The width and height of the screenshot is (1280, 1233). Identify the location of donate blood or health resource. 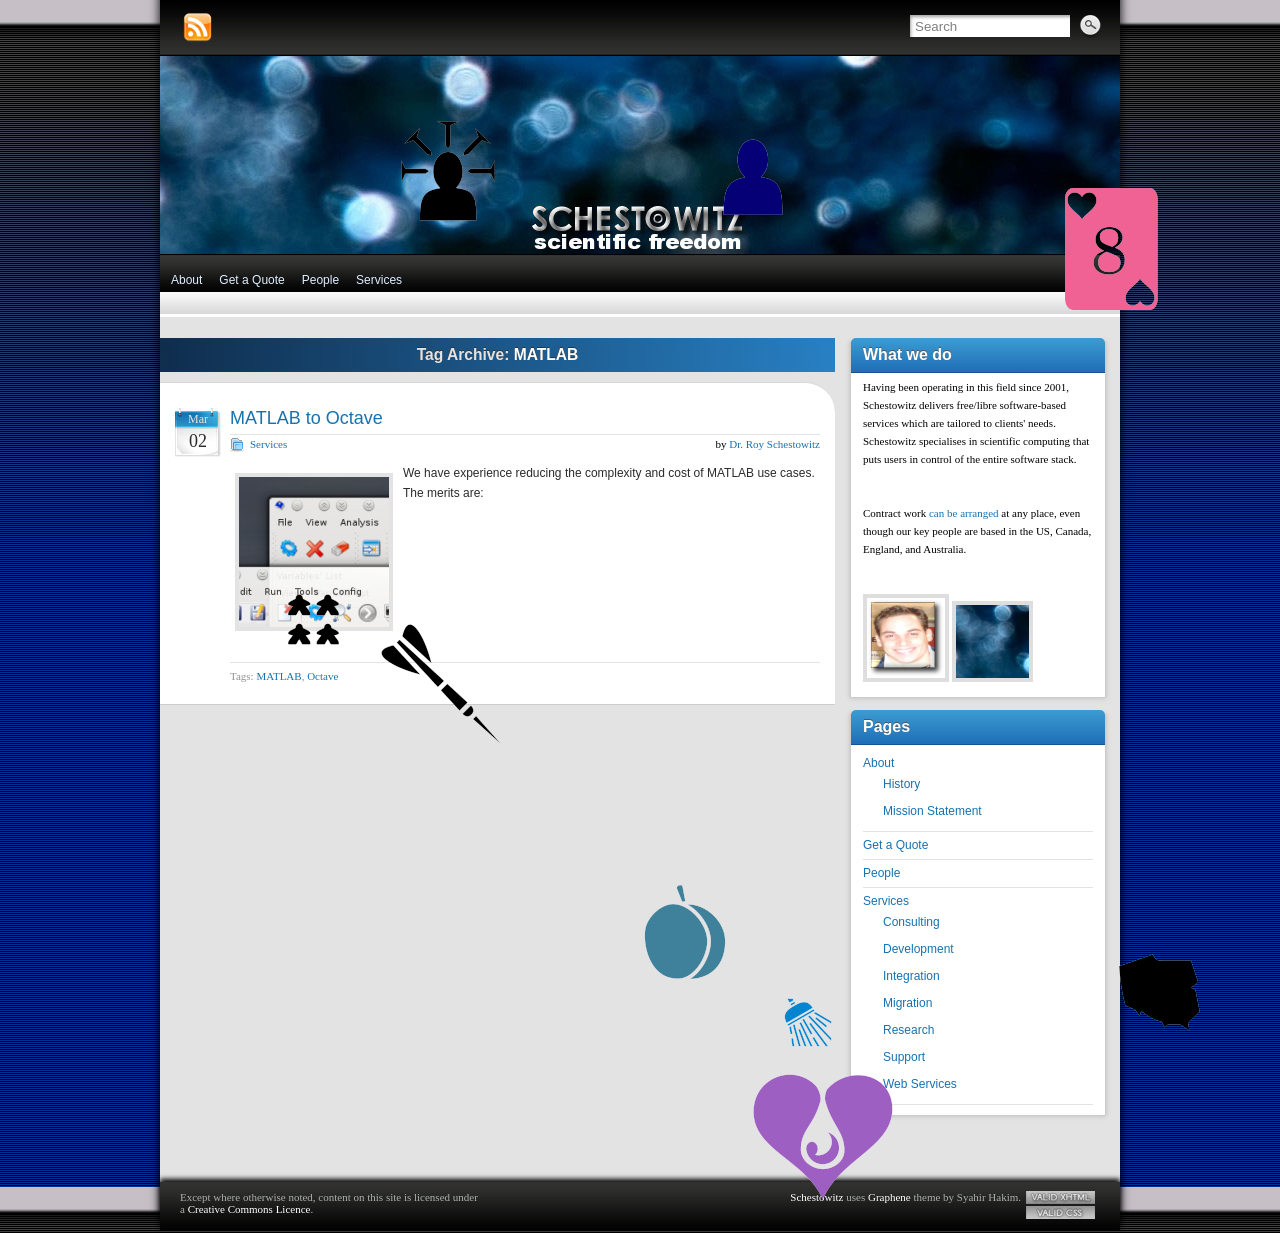
(822, 1133).